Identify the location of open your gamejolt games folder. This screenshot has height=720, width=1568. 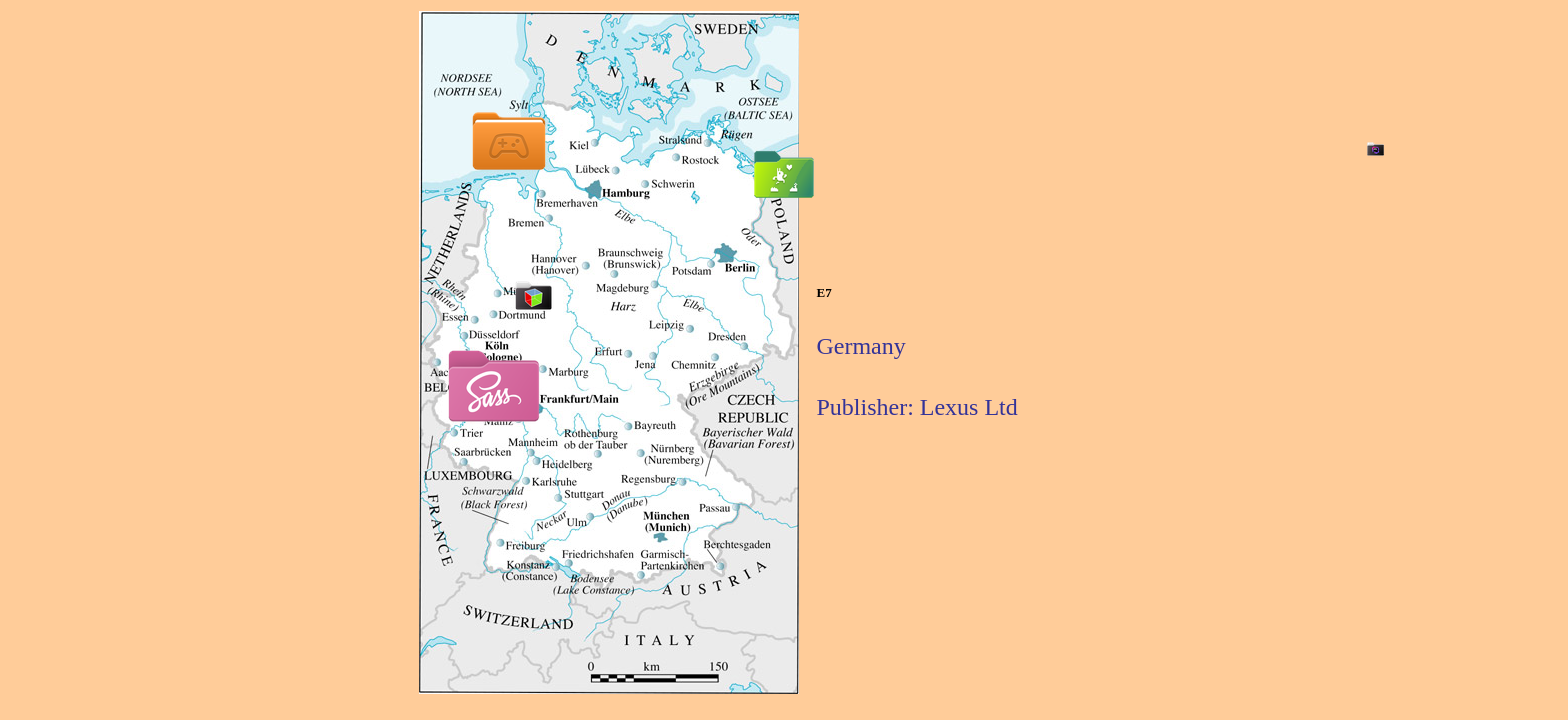
(784, 176).